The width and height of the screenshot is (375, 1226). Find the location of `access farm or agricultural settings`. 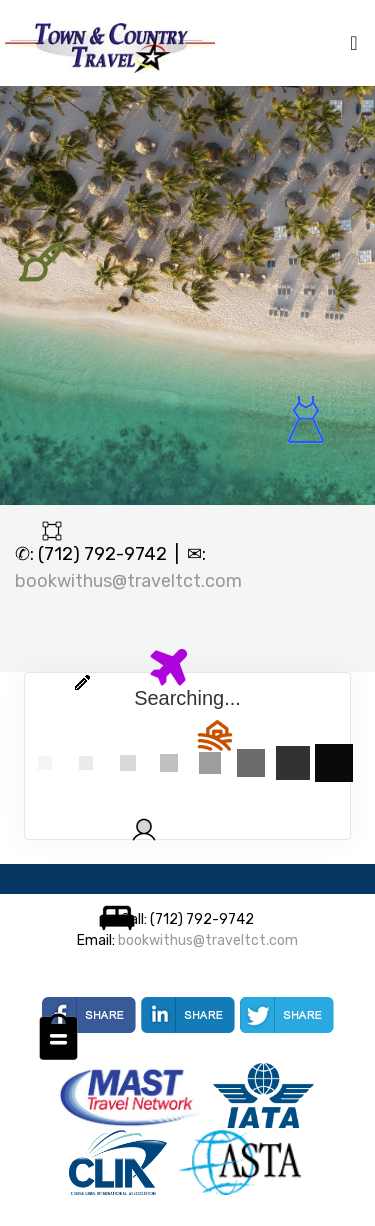

access farm or agricultural settings is located at coordinates (215, 736).